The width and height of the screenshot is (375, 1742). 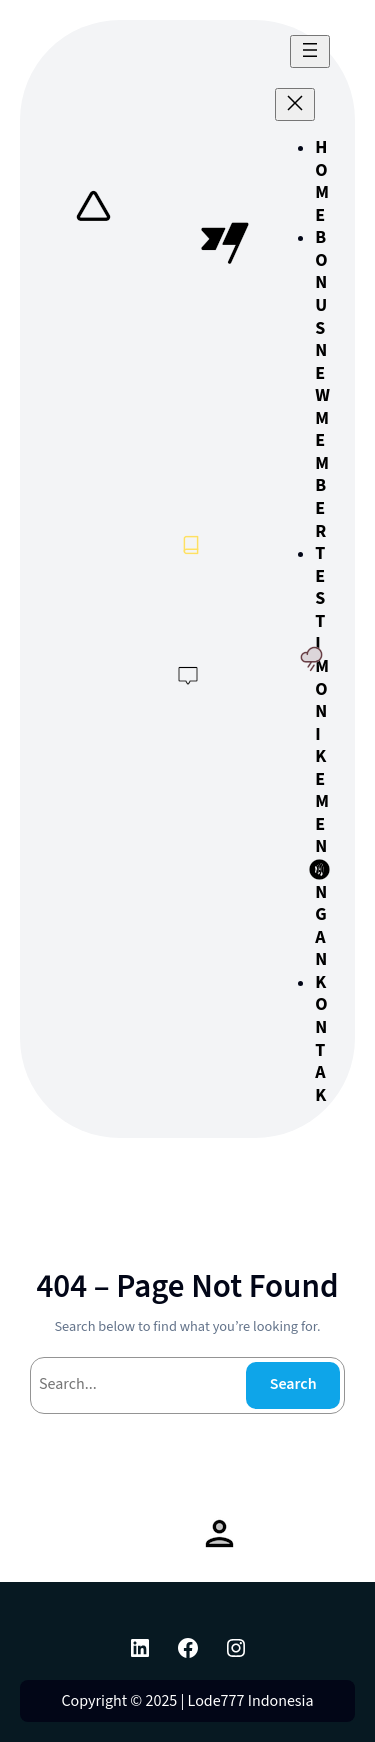 What do you see at coordinates (93, 206) in the screenshot?
I see `indicates a warning or caution state` at bounding box center [93, 206].